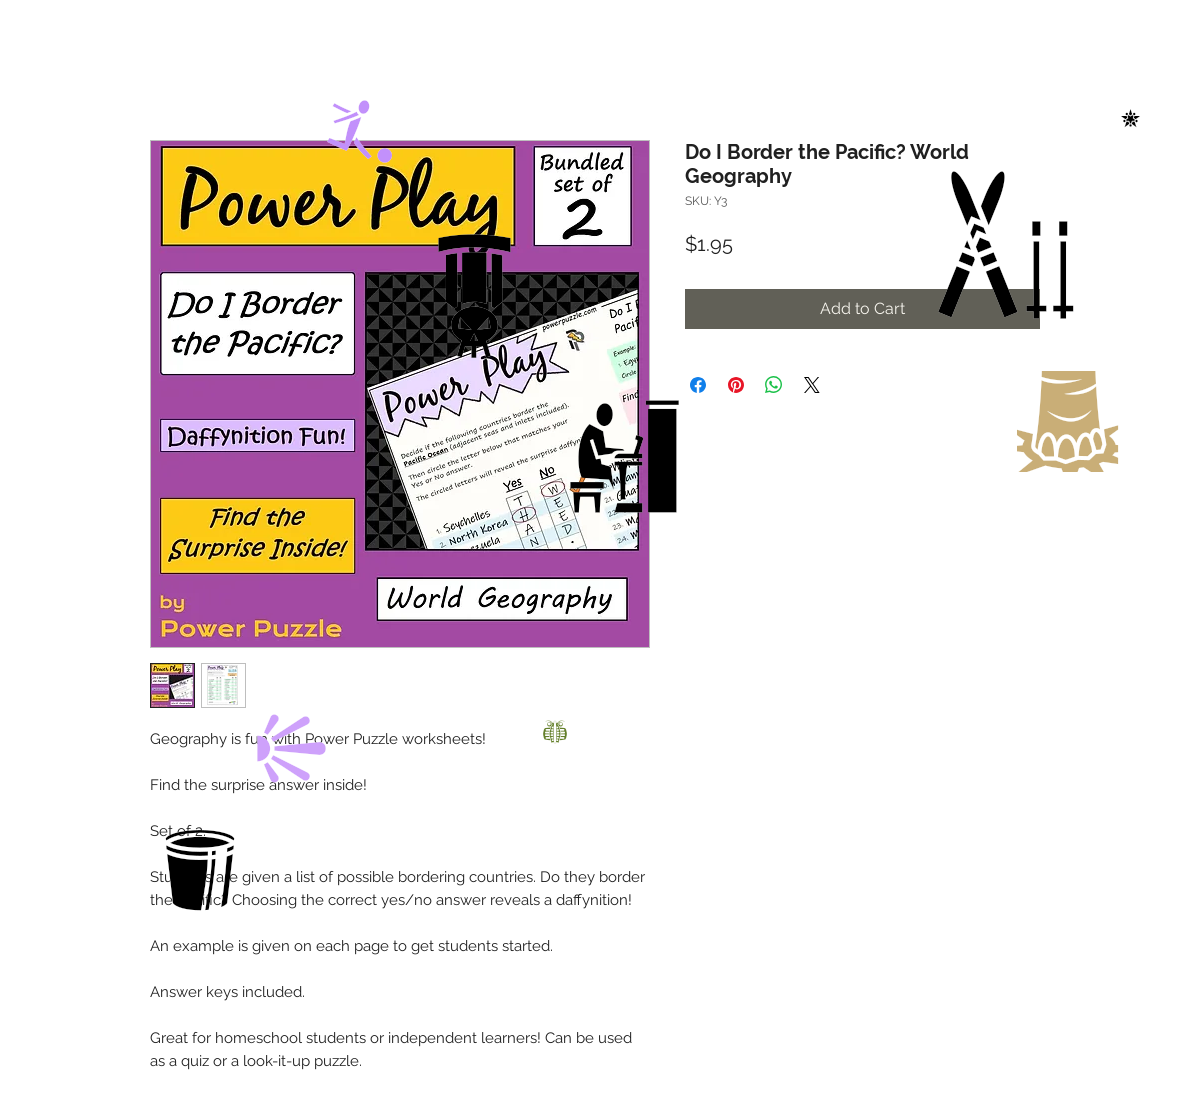  I want to click on empty trash or recycle bin, so click(200, 857).